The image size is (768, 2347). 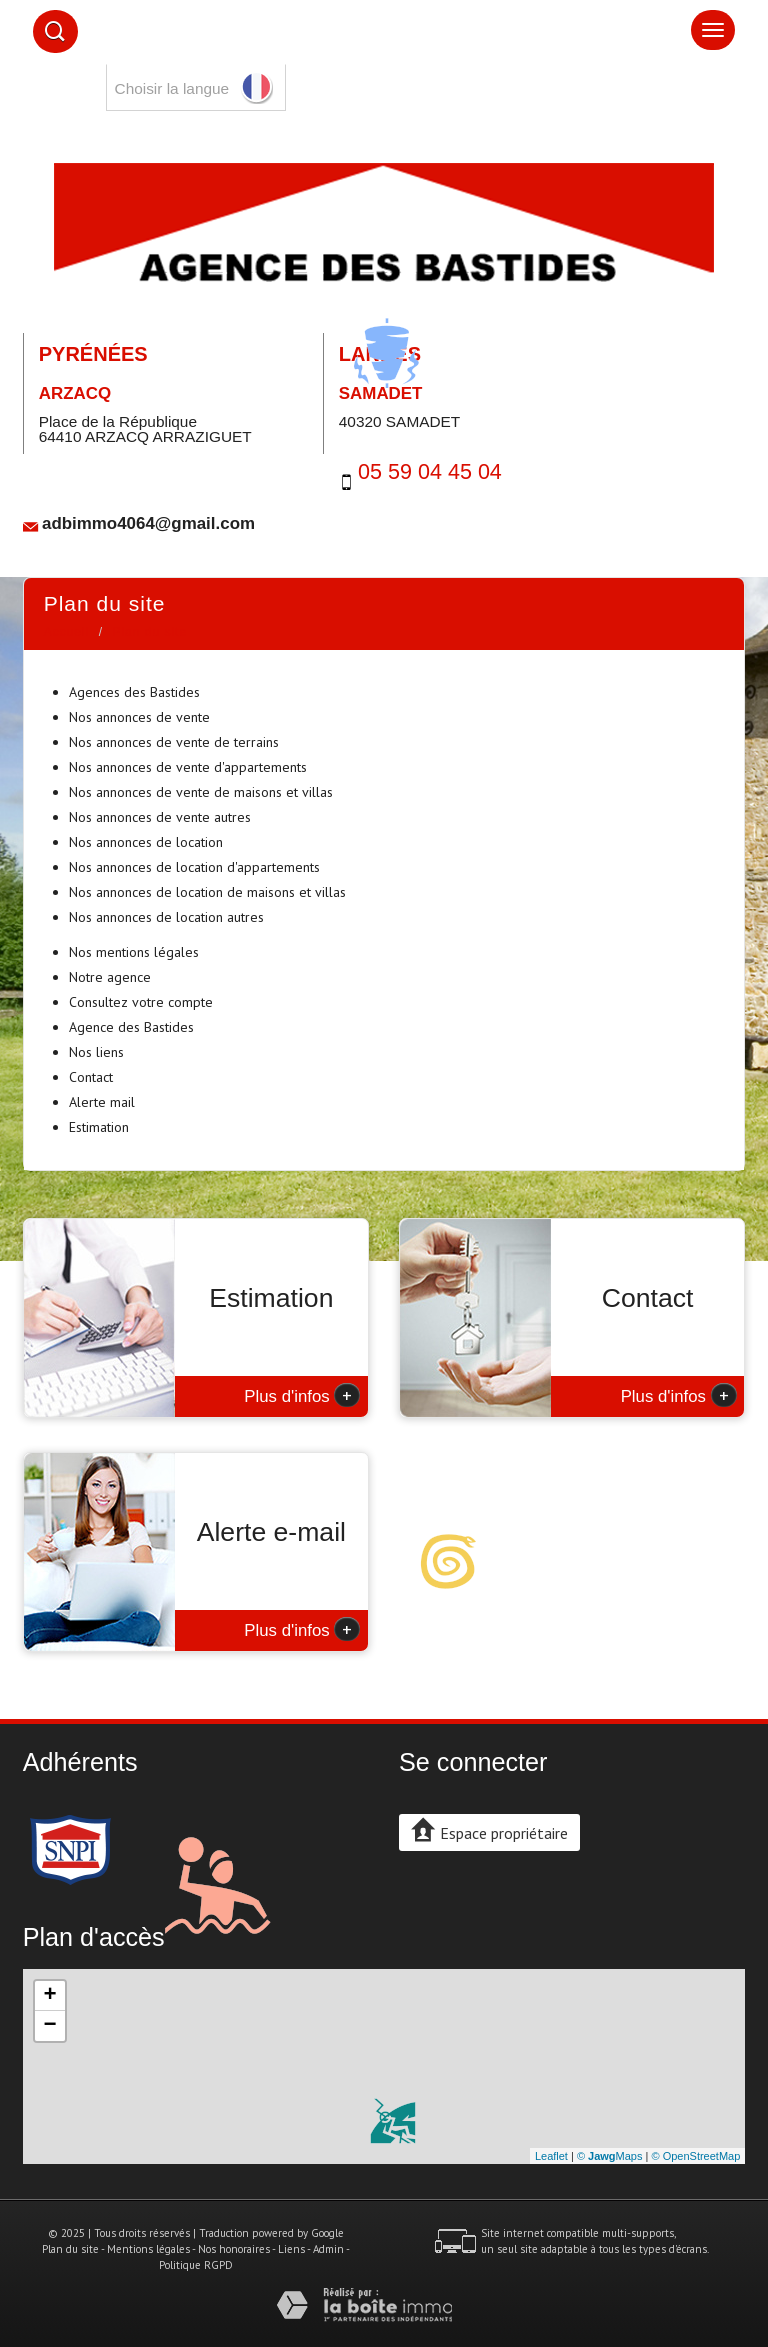 I want to click on activate a lightning-based attack or ability, so click(x=393, y=2121).